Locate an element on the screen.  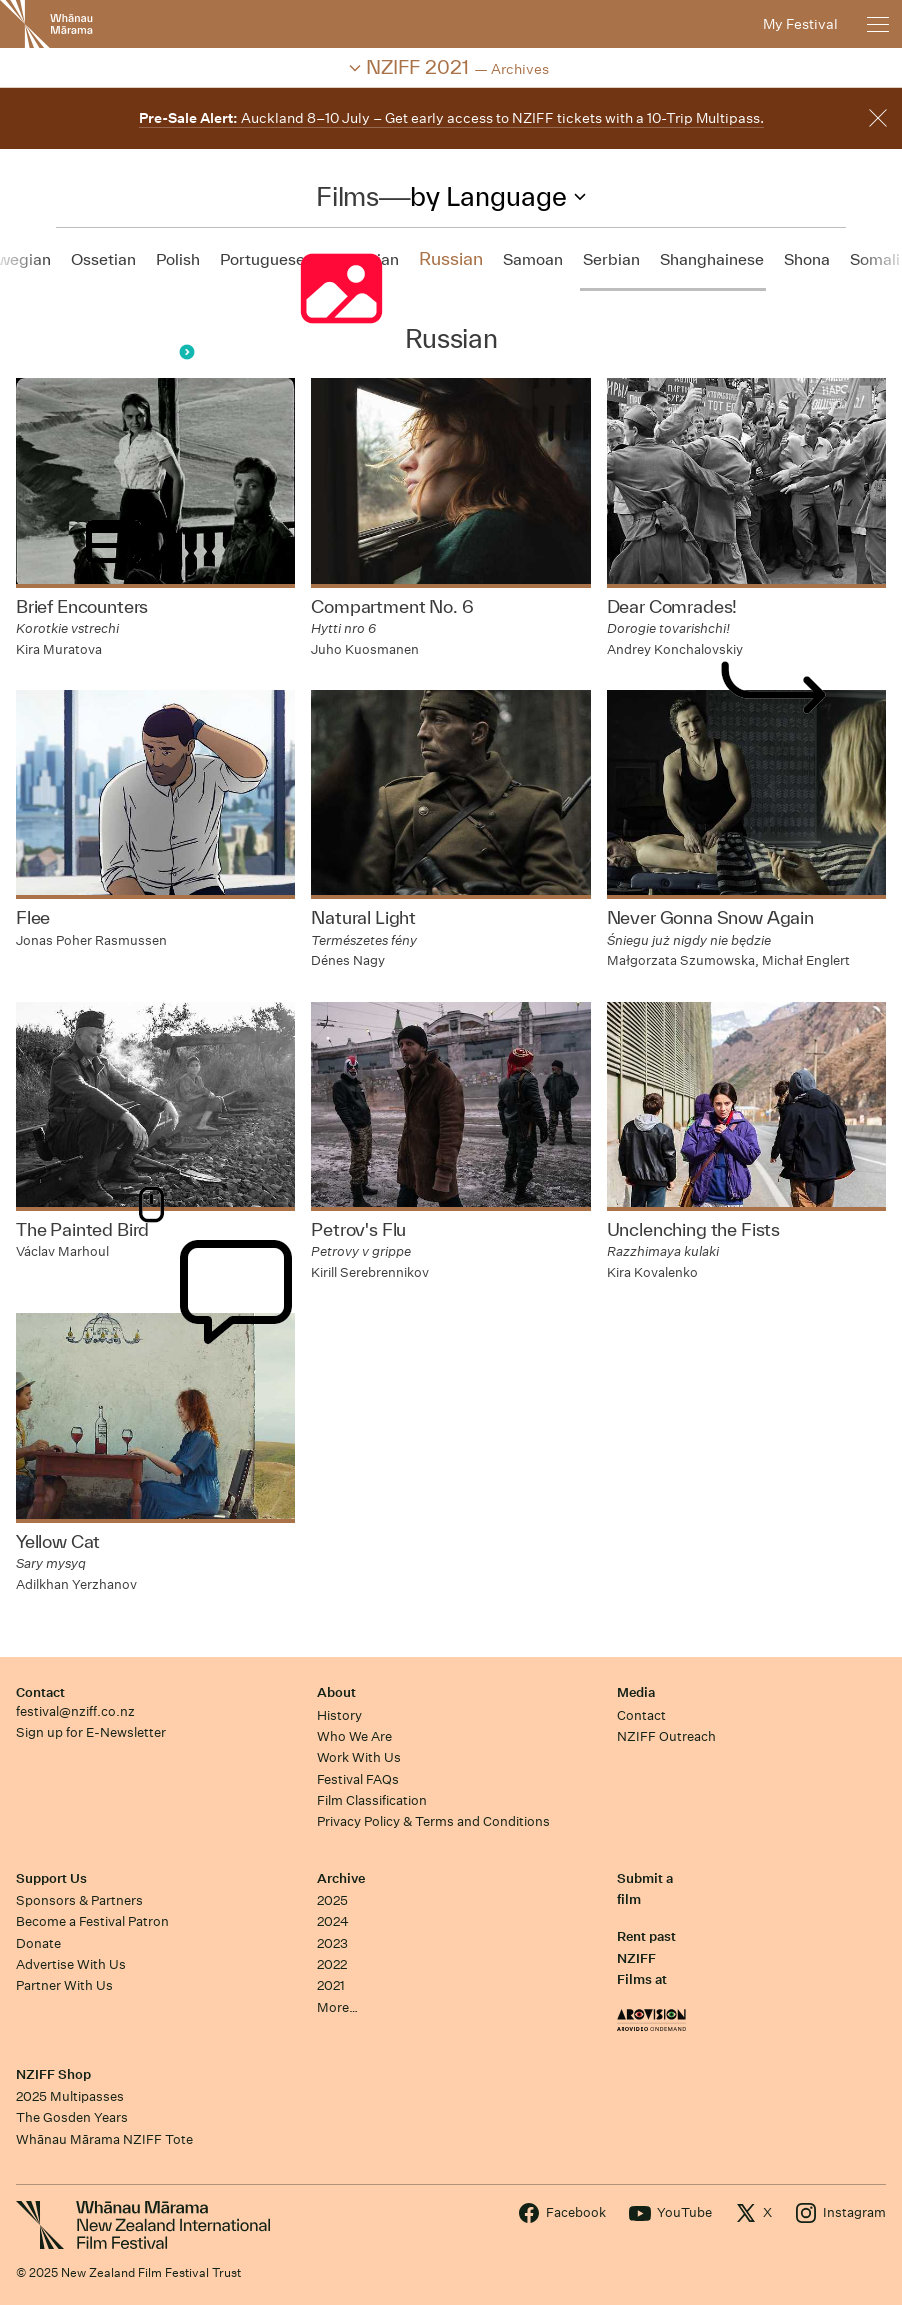
view image or photo is located at coordinates (341, 288).